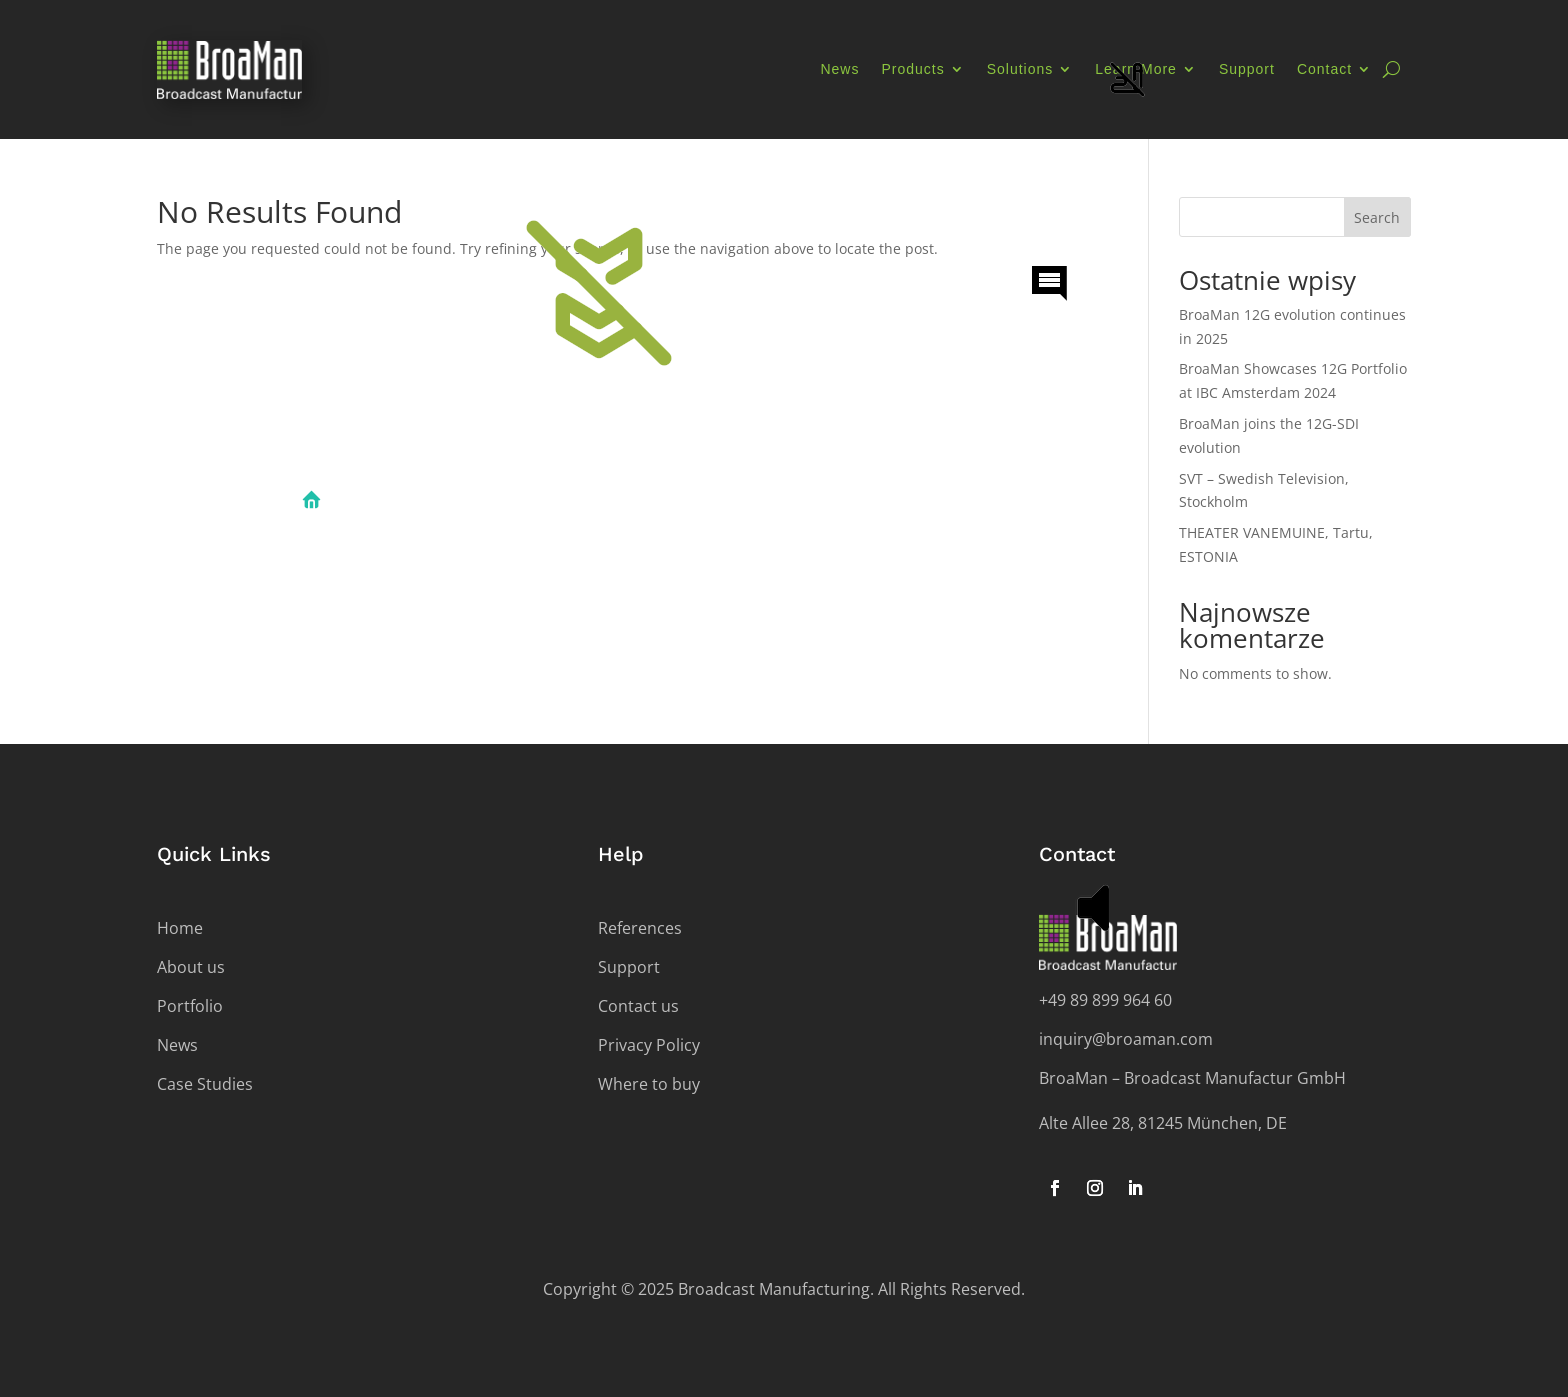  What do you see at coordinates (1095, 908) in the screenshot?
I see `mute or unmute audio` at bounding box center [1095, 908].